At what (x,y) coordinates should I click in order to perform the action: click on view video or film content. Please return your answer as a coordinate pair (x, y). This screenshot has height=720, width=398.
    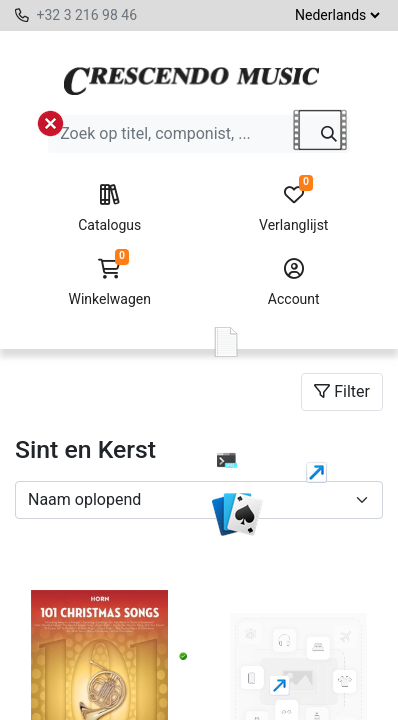
    Looking at the image, I should click on (320, 136).